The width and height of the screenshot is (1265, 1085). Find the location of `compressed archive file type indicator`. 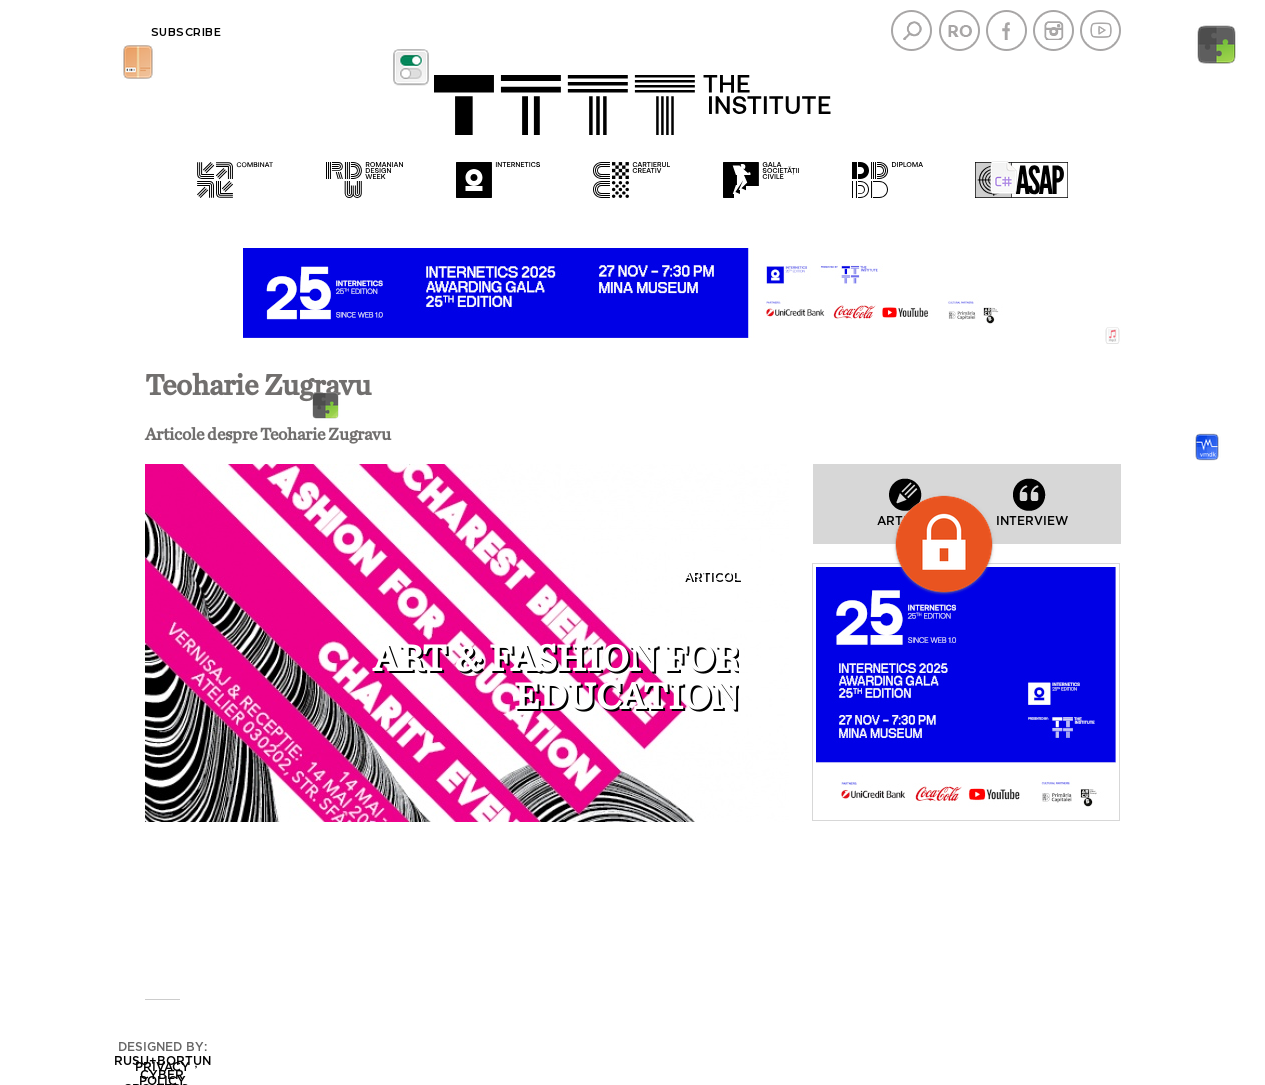

compressed archive file type indicator is located at coordinates (138, 62).